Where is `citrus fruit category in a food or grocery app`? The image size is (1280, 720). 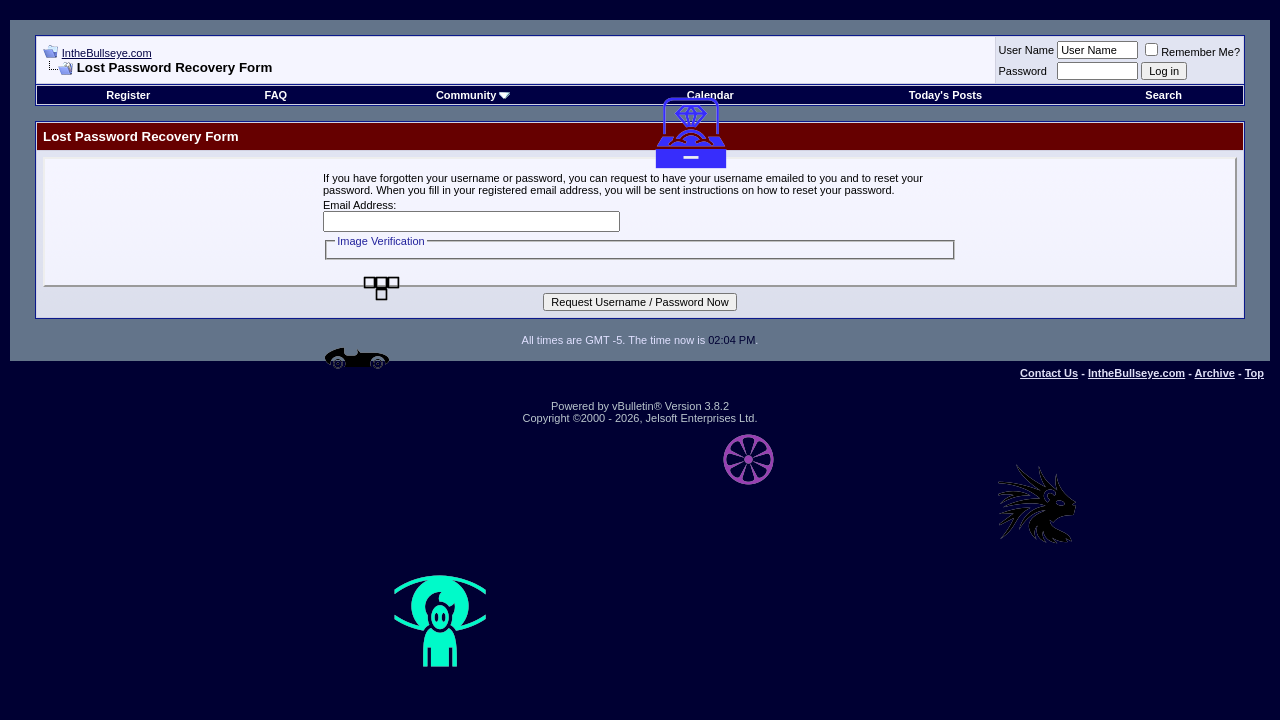 citrus fruit category in a food or grocery app is located at coordinates (748, 459).